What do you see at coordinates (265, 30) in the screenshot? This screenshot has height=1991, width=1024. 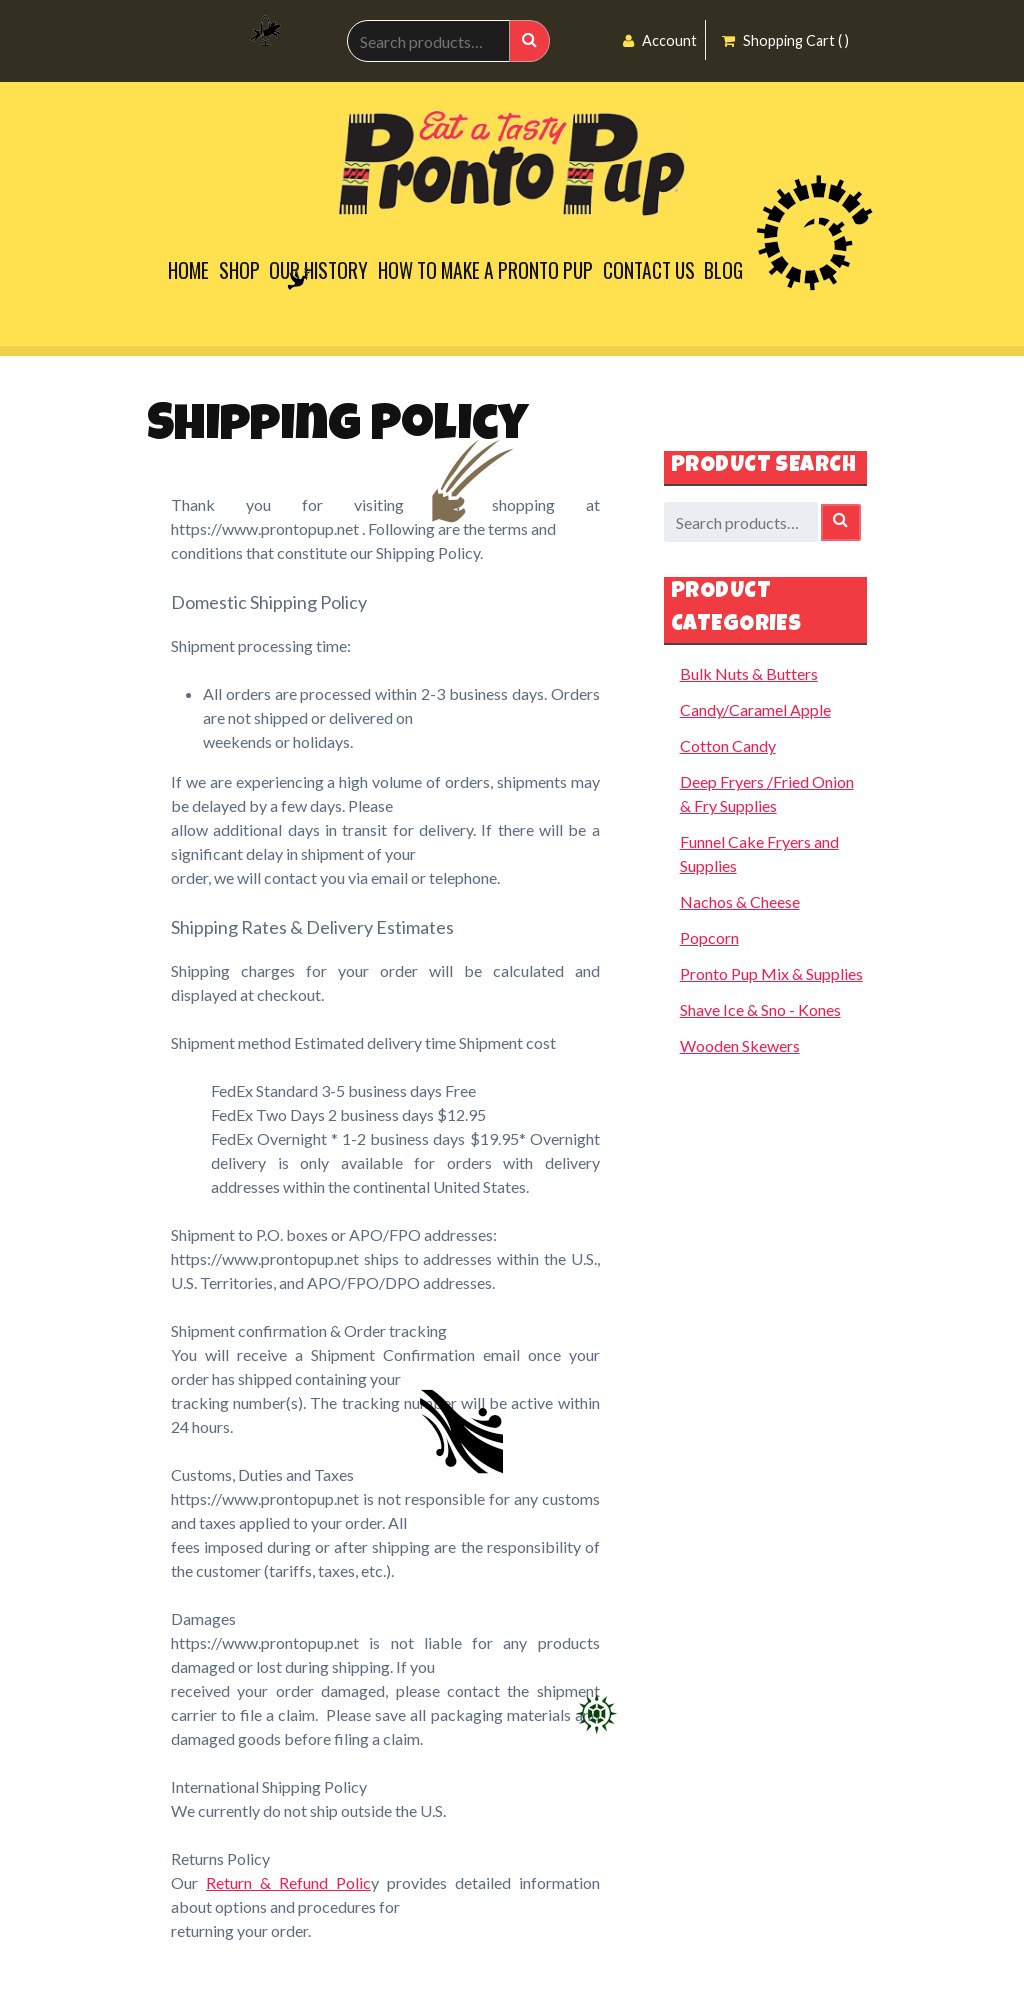 I see `access pet training or agility games` at bounding box center [265, 30].